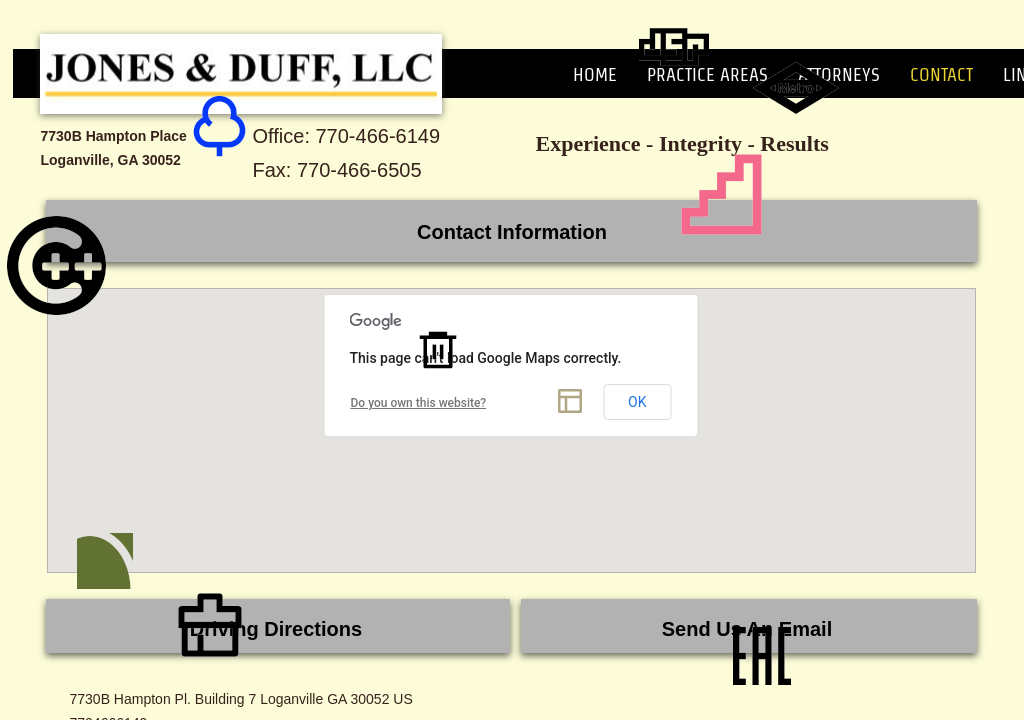  I want to click on access brush or painting tools, so click(210, 625).